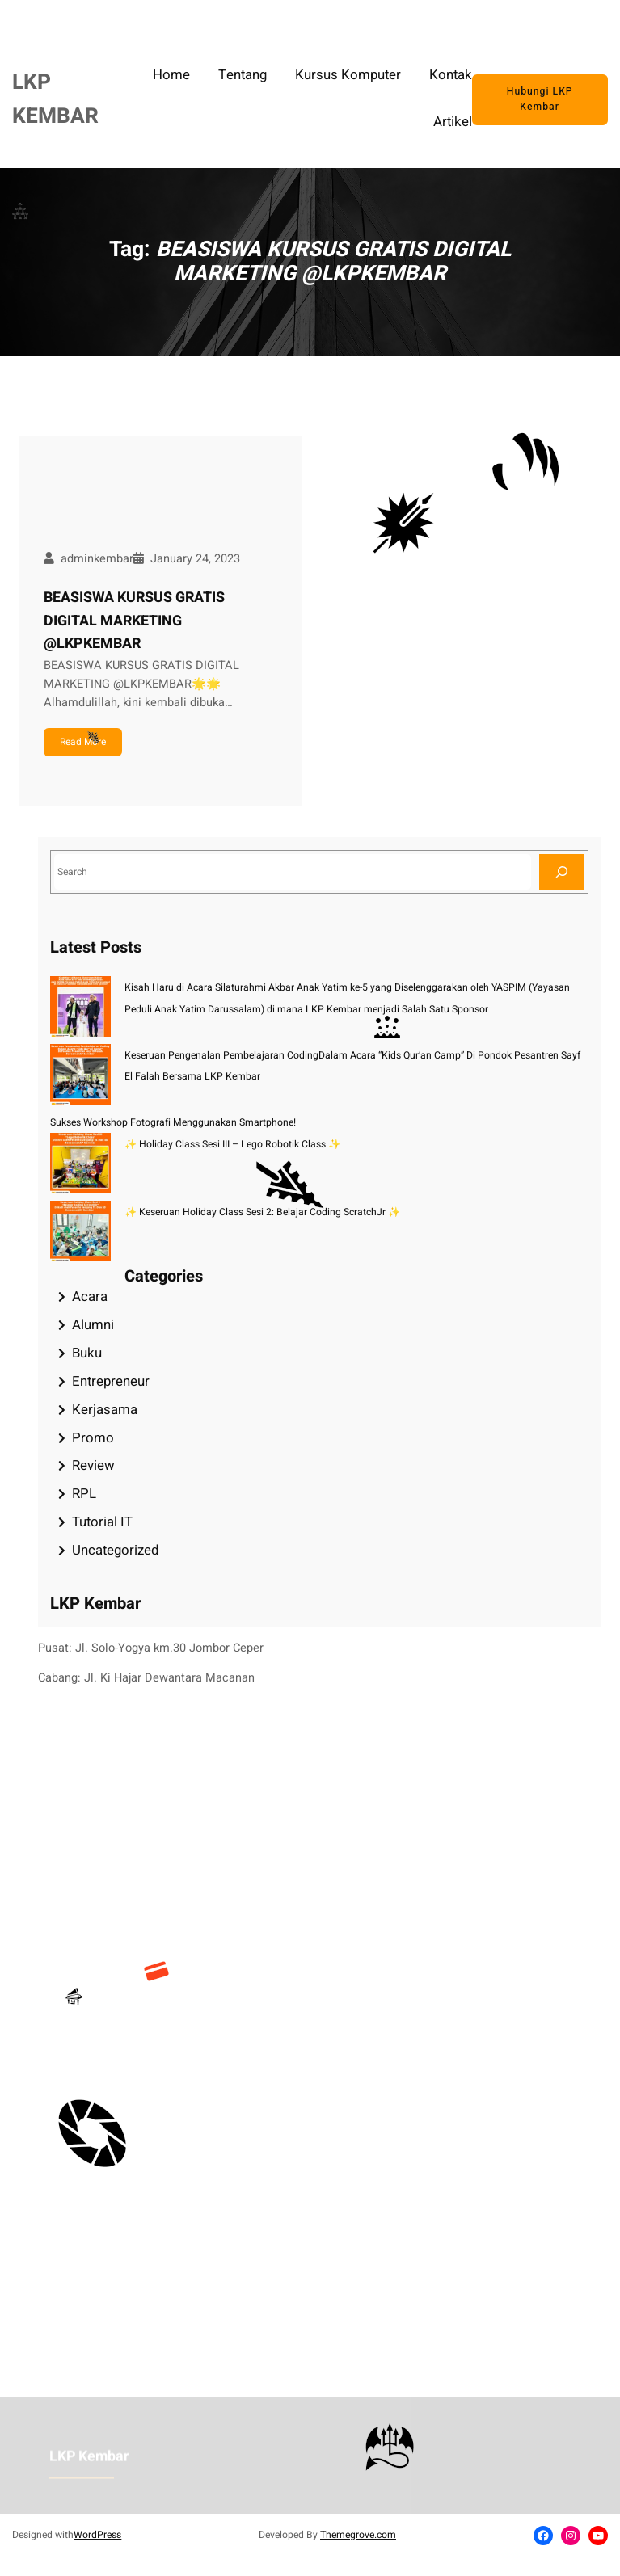  I want to click on indicates electrical frequency or power level, so click(93, 737).